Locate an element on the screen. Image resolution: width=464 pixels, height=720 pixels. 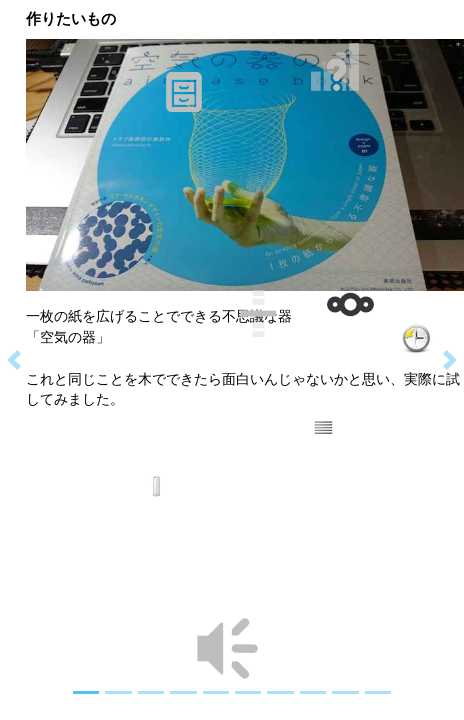
audio speaker output indicator is located at coordinates (227, 648).